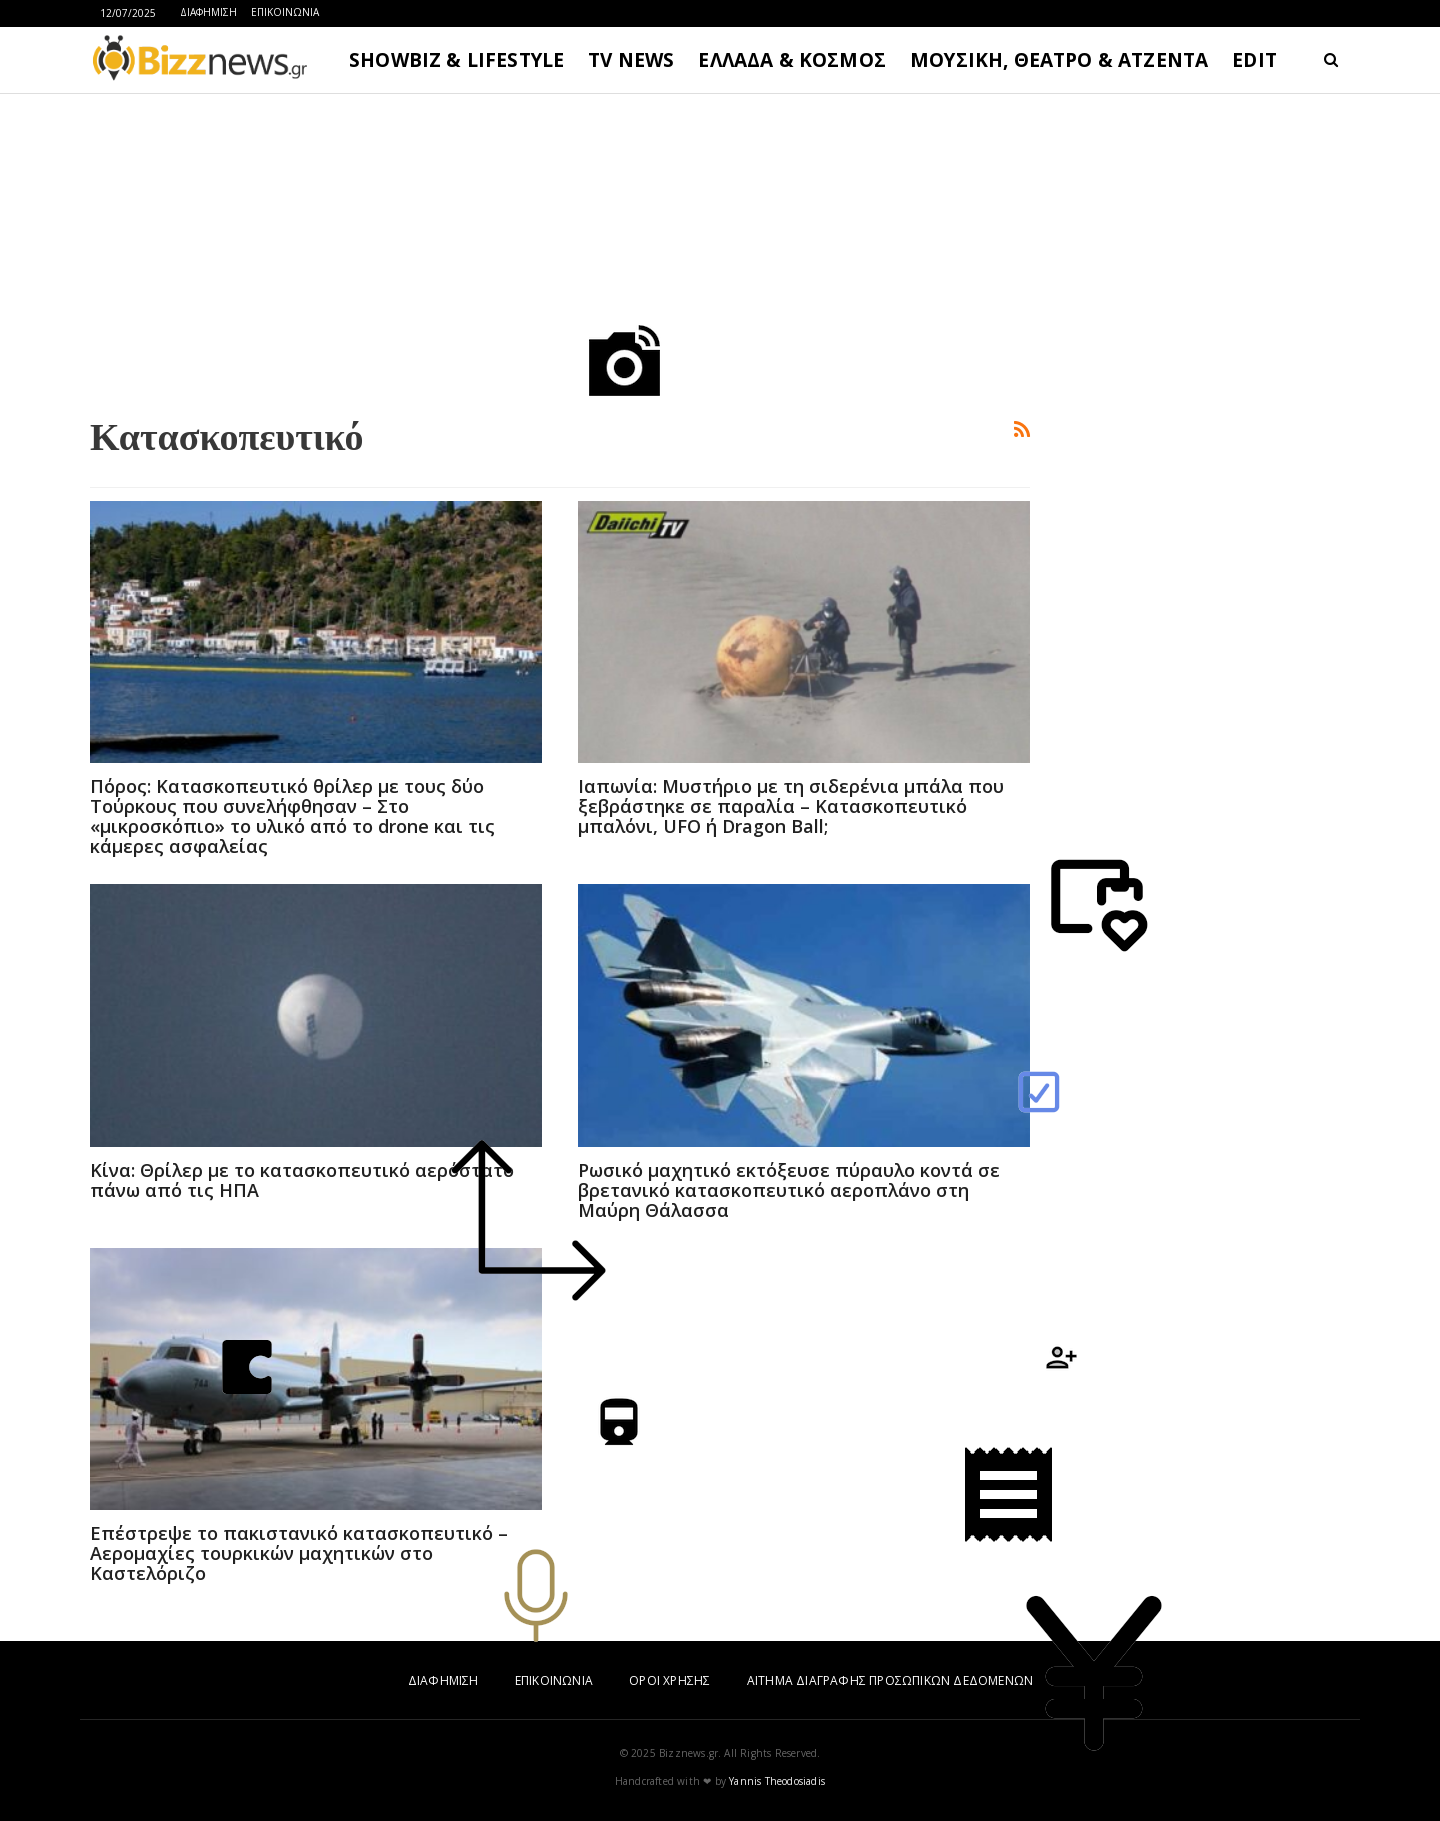  What do you see at coordinates (522, 1217) in the screenshot?
I see `vector path with two anchor points` at bounding box center [522, 1217].